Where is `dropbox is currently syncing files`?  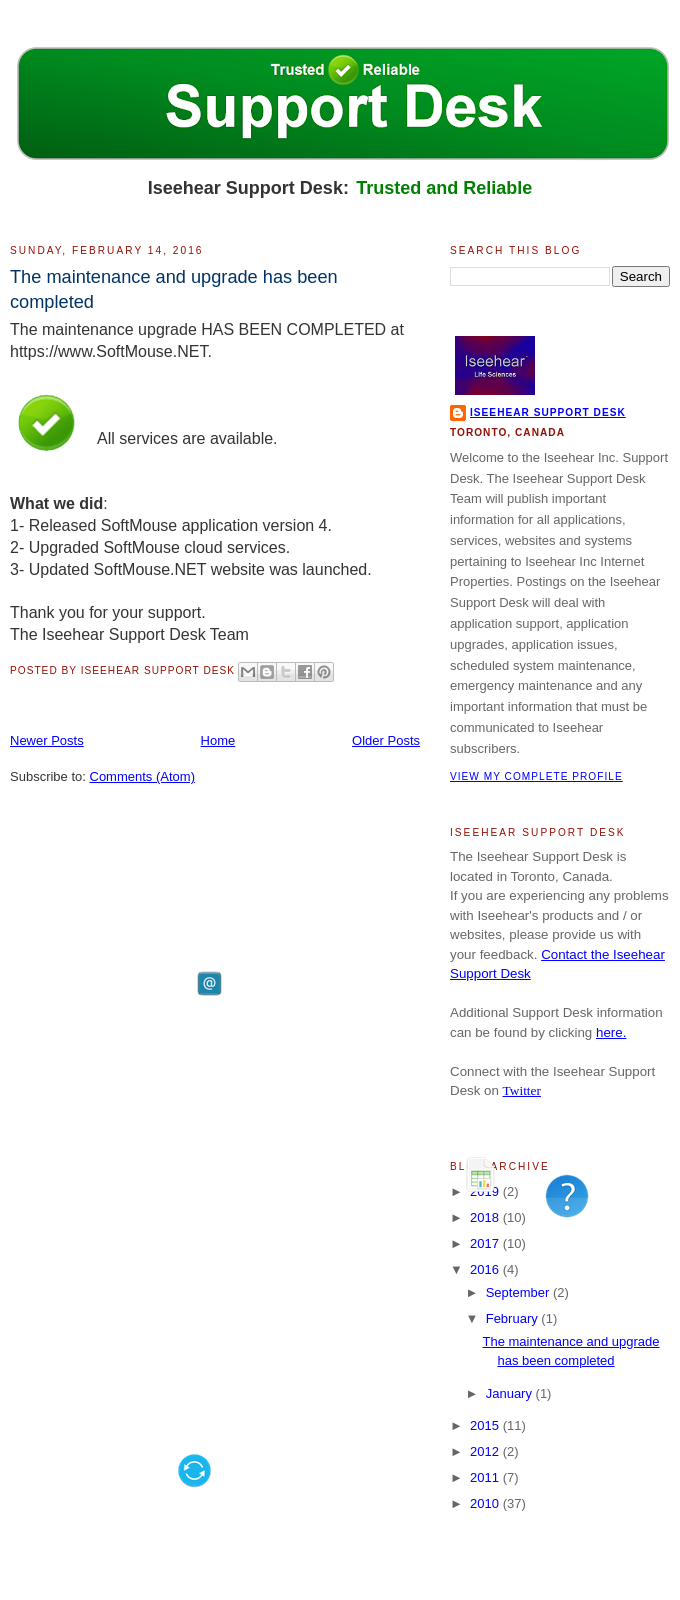 dropbox is currently syncing files is located at coordinates (194, 1470).